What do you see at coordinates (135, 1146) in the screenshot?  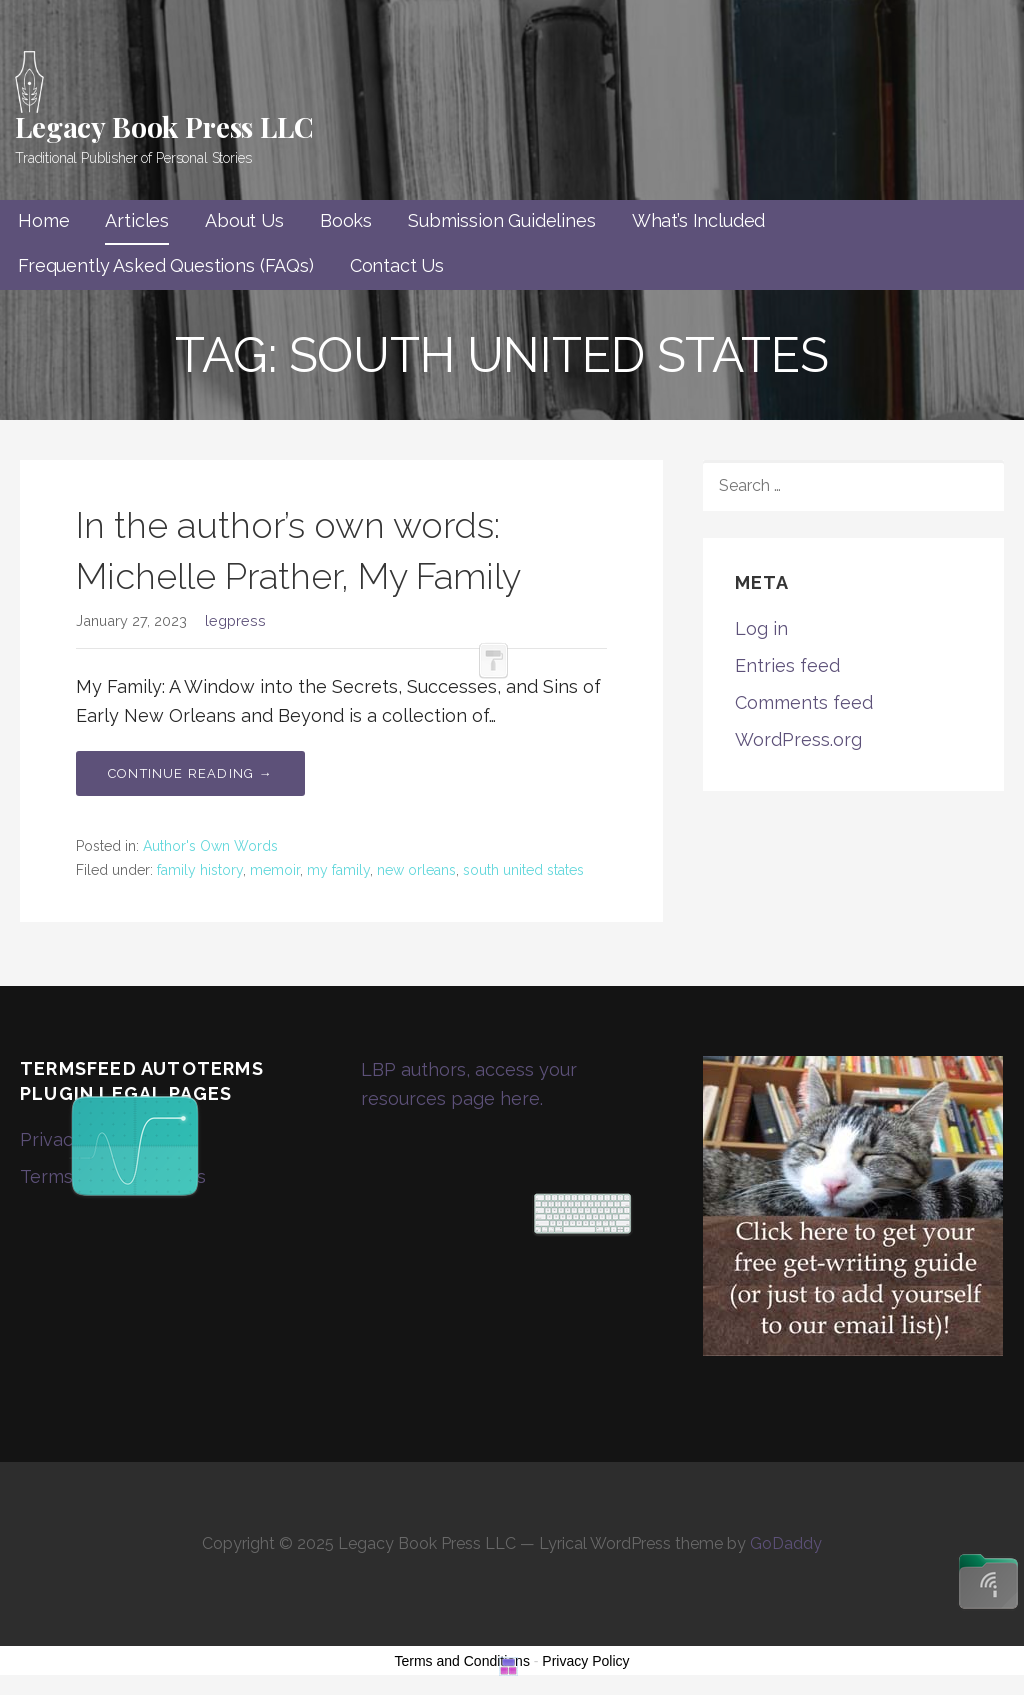 I see `open system resource monitor` at bounding box center [135, 1146].